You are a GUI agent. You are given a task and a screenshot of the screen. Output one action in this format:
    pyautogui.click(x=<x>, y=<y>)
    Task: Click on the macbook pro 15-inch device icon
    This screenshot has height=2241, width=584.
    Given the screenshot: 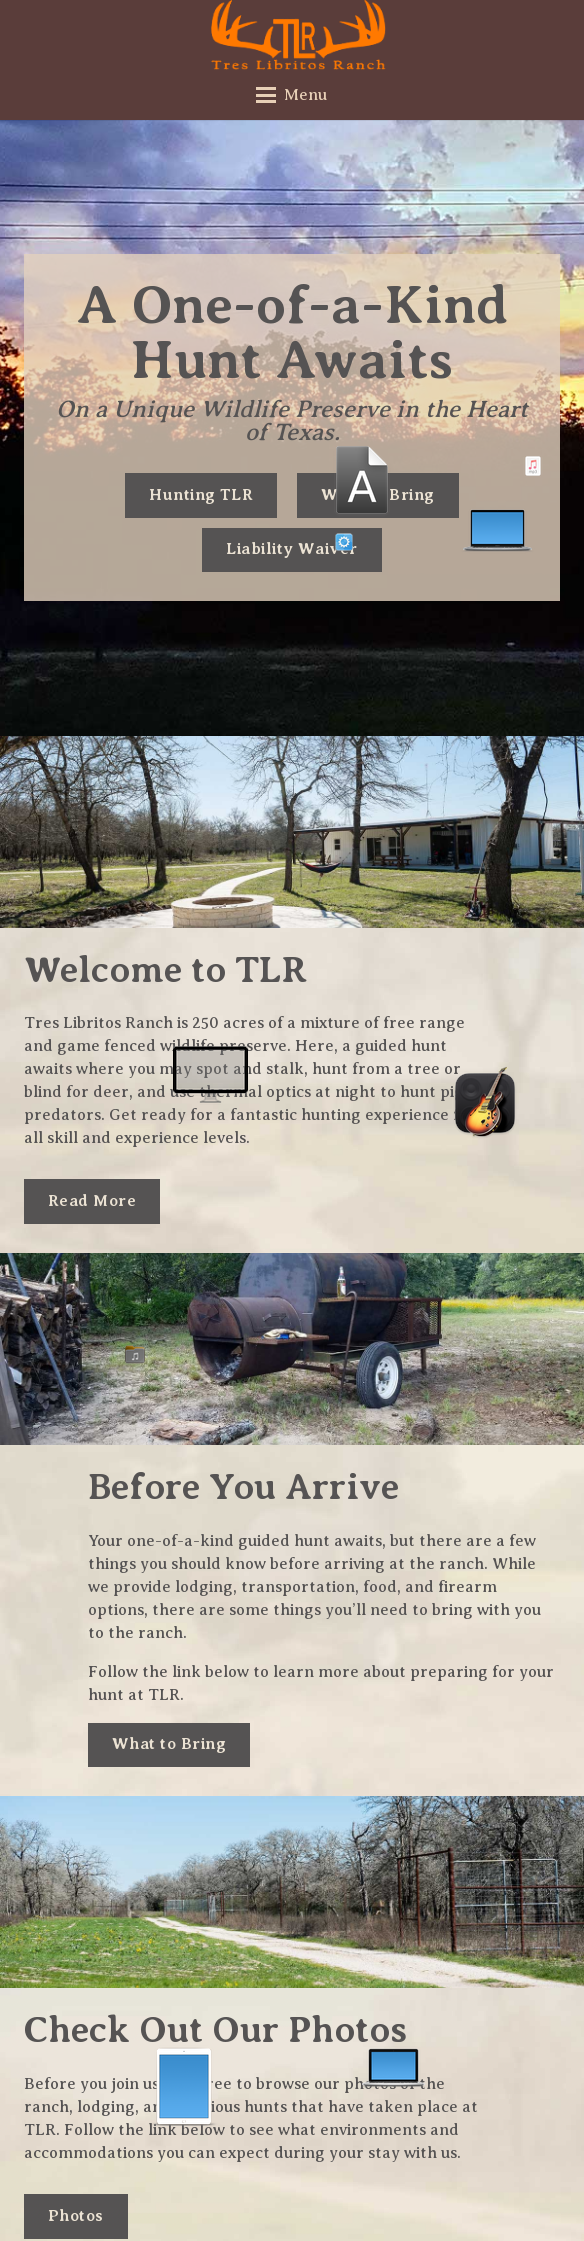 What is the action you would take?
    pyautogui.click(x=497, y=527)
    